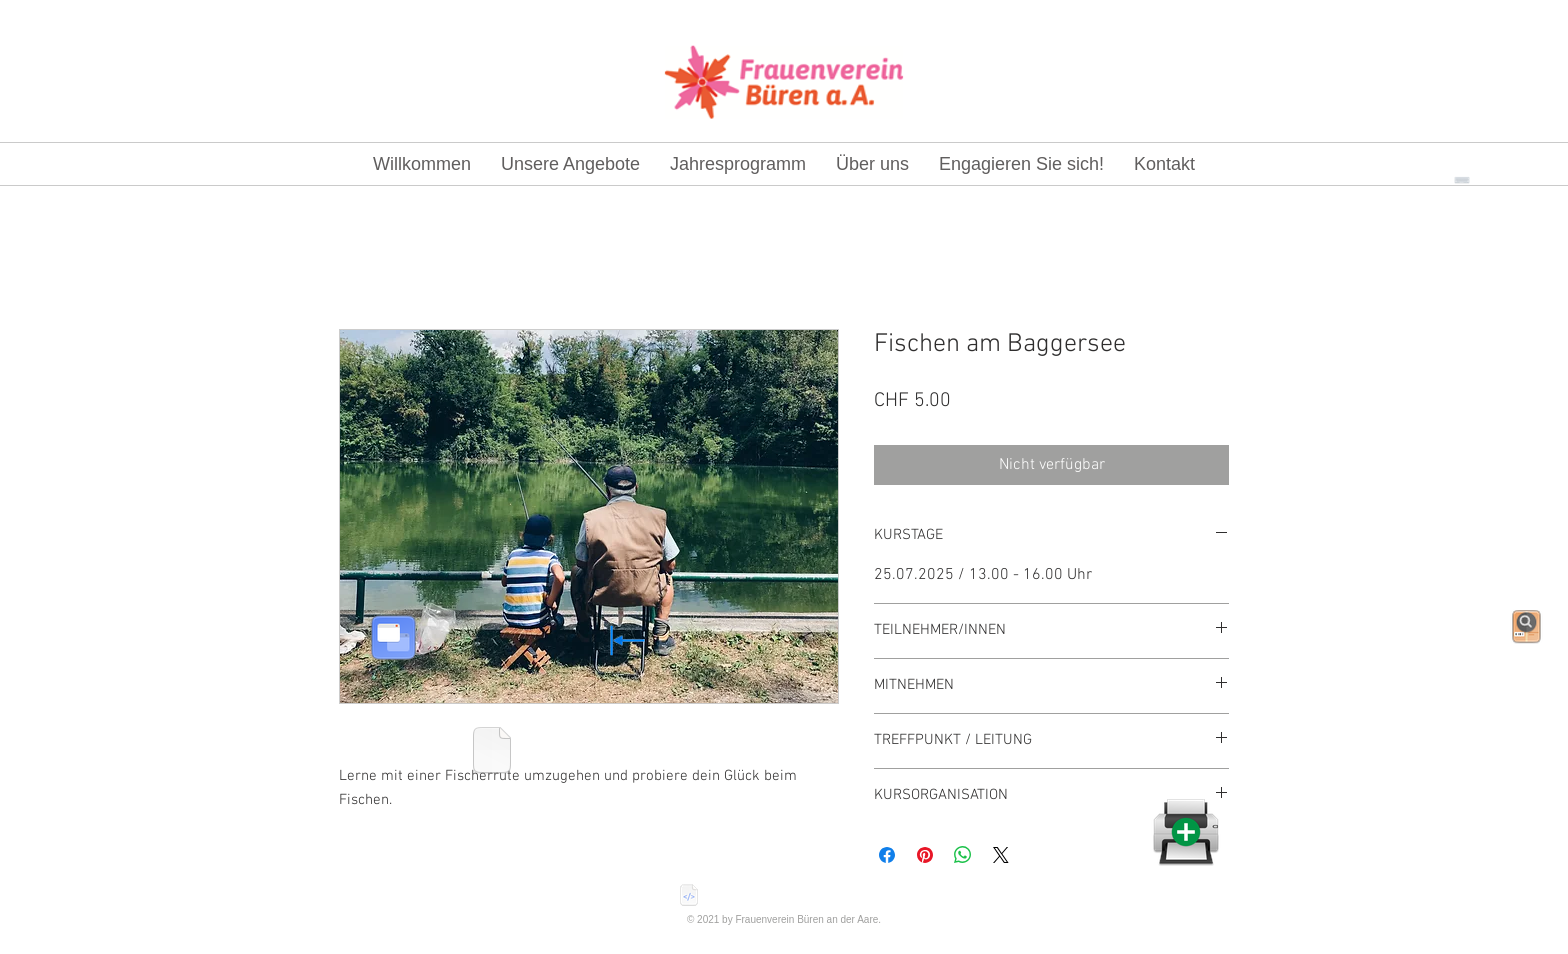  Describe the element at coordinates (689, 895) in the screenshot. I see `an HTML or web page file` at that location.